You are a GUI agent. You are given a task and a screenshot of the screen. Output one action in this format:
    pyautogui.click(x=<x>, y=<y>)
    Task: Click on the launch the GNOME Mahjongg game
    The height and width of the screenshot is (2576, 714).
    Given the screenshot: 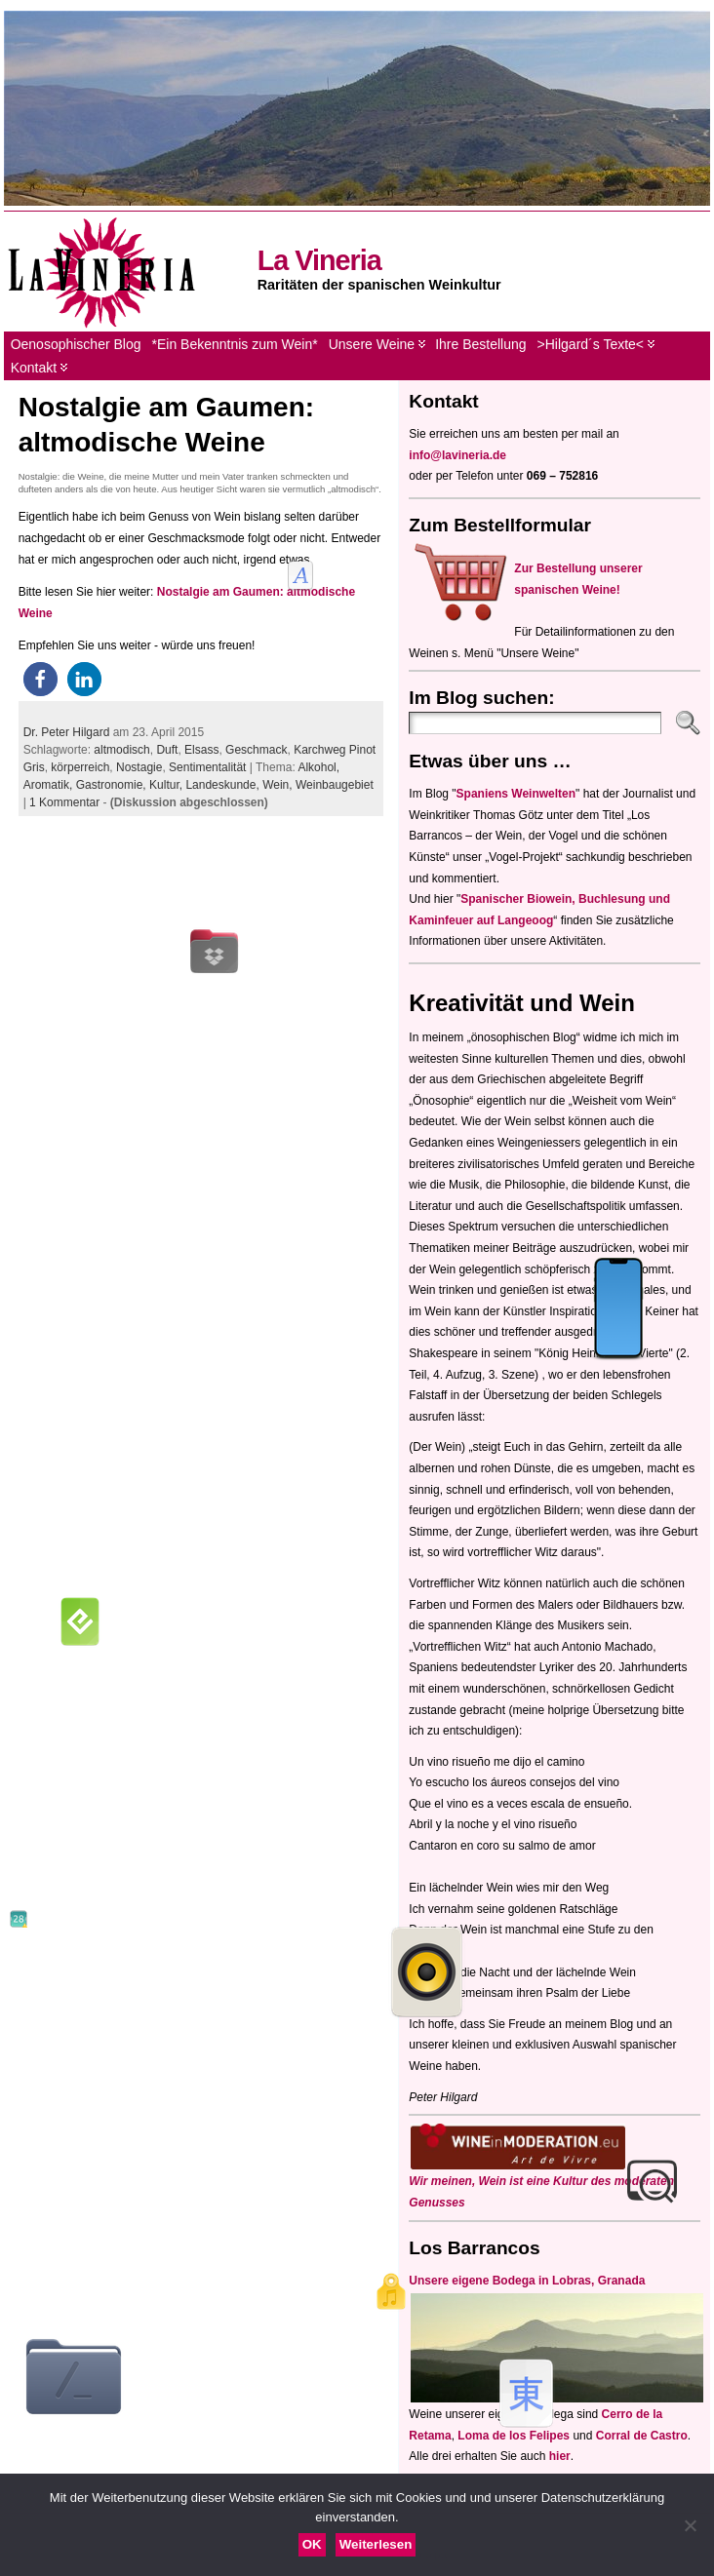 What is the action you would take?
    pyautogui.click(x=526, y=2393)
    